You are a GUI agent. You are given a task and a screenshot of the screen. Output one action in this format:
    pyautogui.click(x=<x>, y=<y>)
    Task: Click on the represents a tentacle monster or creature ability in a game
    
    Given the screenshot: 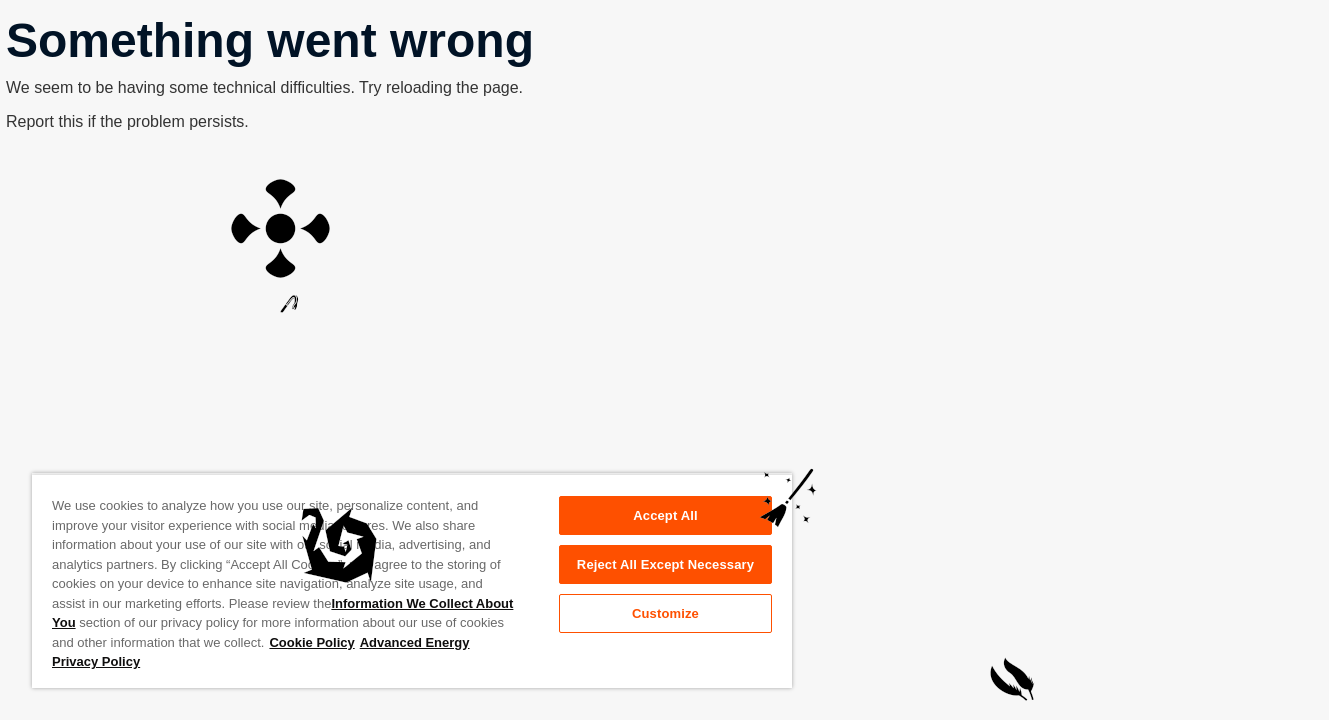 What is the action you would take?
    pyautogui.click(x=339, y=545)
    